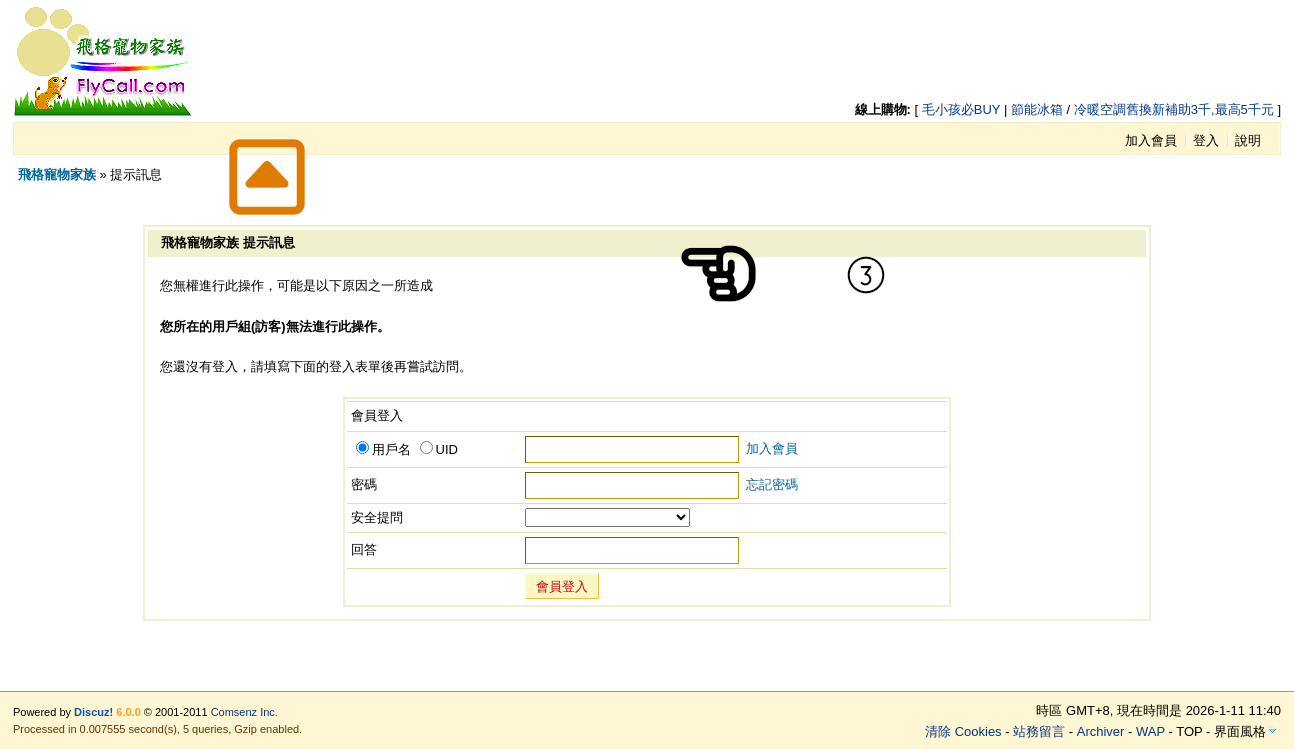  I want to click on navigate to the previous item or screen, so click(718, 273).